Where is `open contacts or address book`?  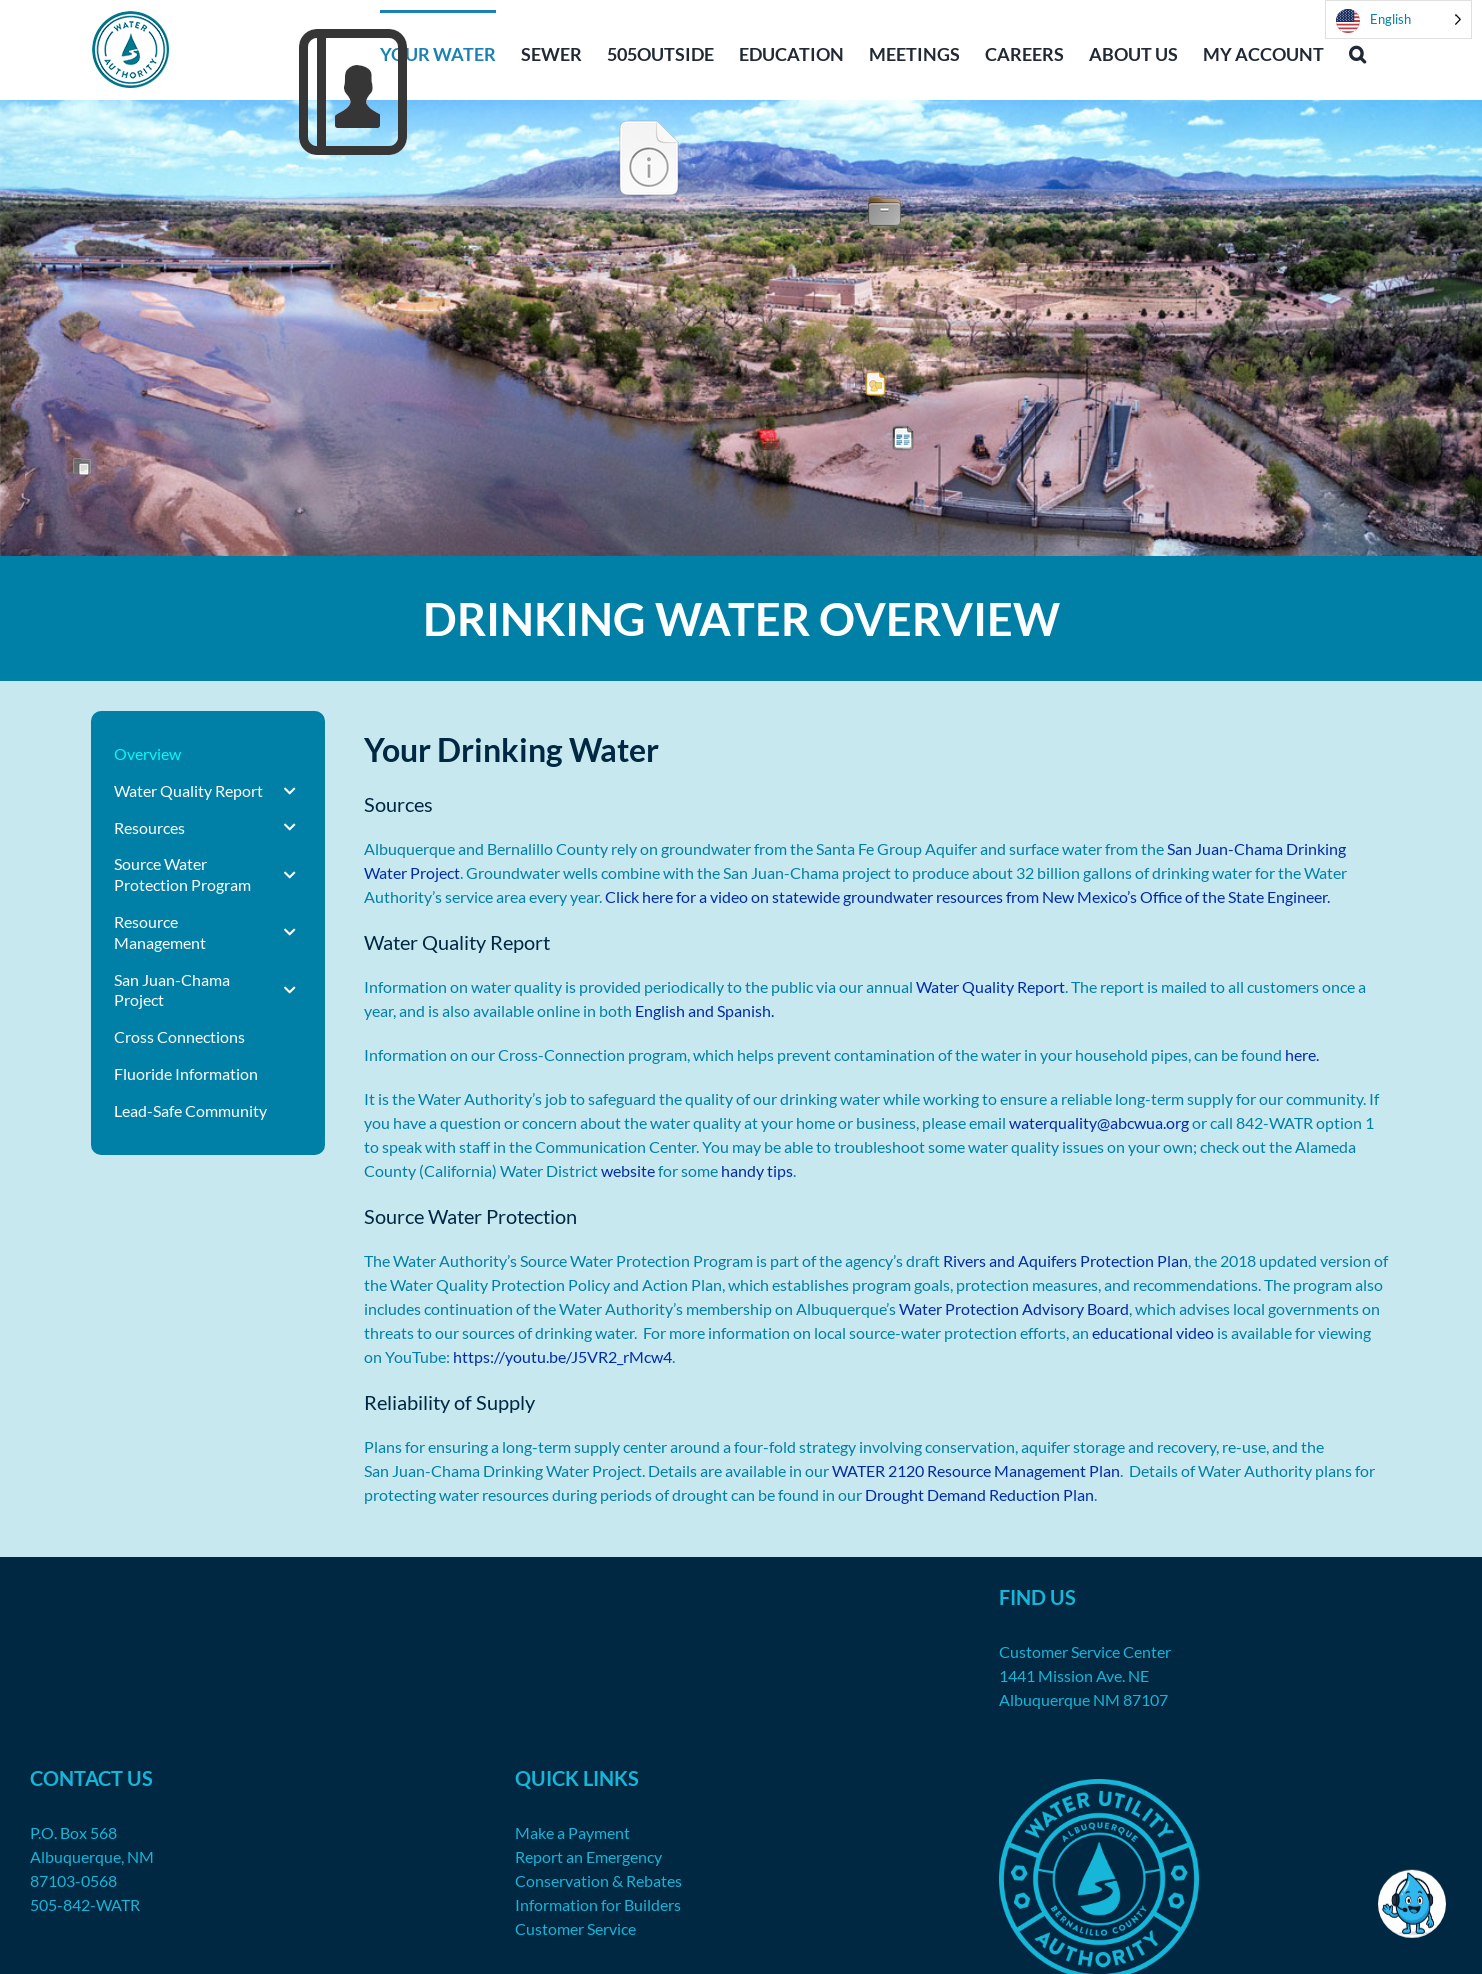 open contacts or address book is located at coordinates (353, 92).